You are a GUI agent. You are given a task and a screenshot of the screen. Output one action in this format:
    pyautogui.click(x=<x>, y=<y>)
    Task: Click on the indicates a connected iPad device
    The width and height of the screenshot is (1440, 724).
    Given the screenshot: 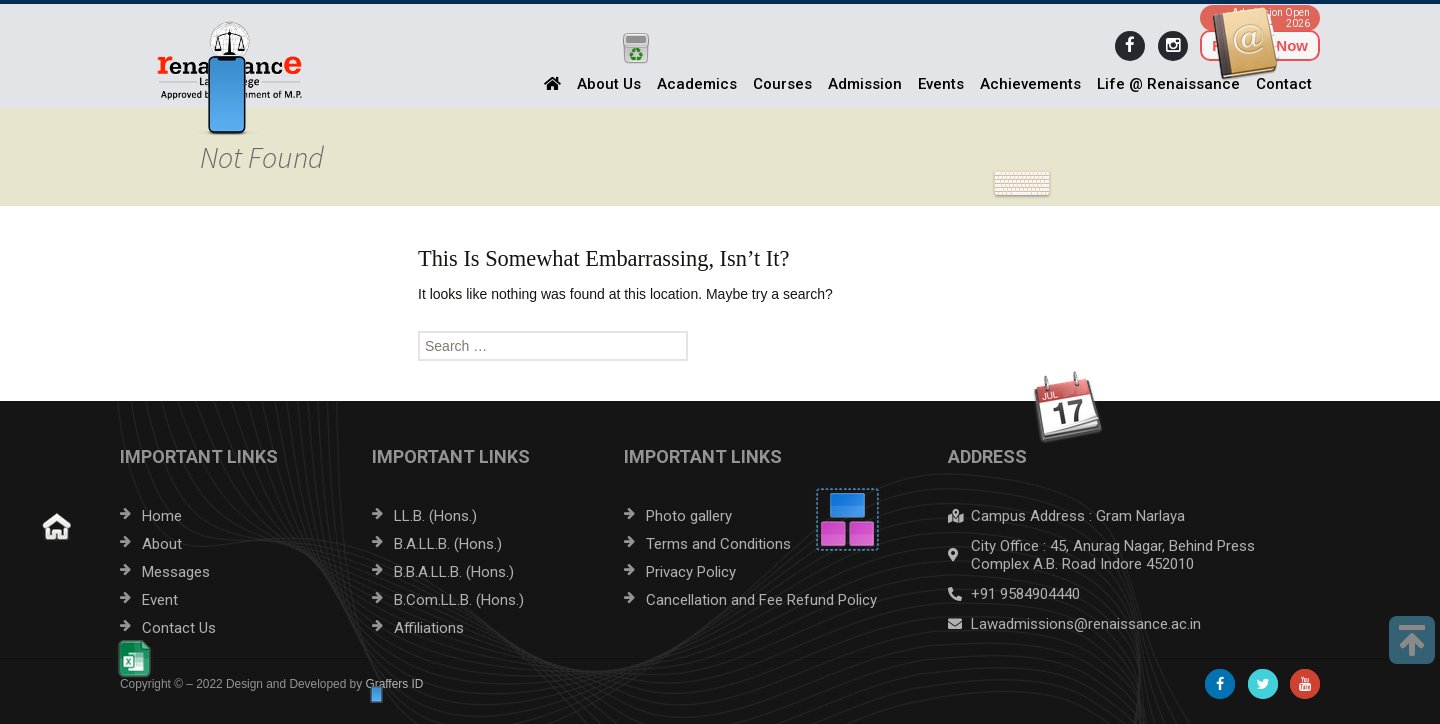 What is the action you would take?
    pyautogui.click(x=376, y=694)
    